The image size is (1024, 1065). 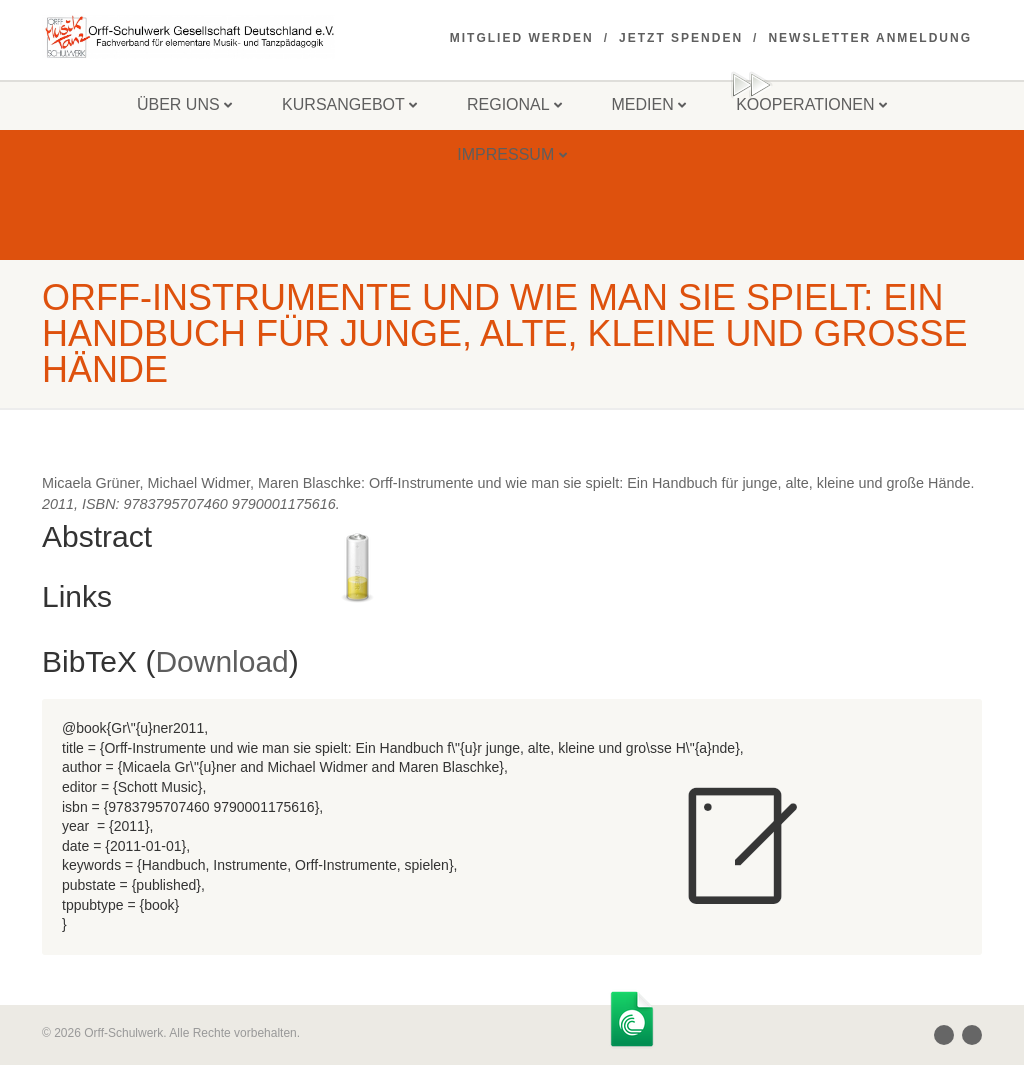 I want to click on indicates low battery level, so click(x=357, y=568).